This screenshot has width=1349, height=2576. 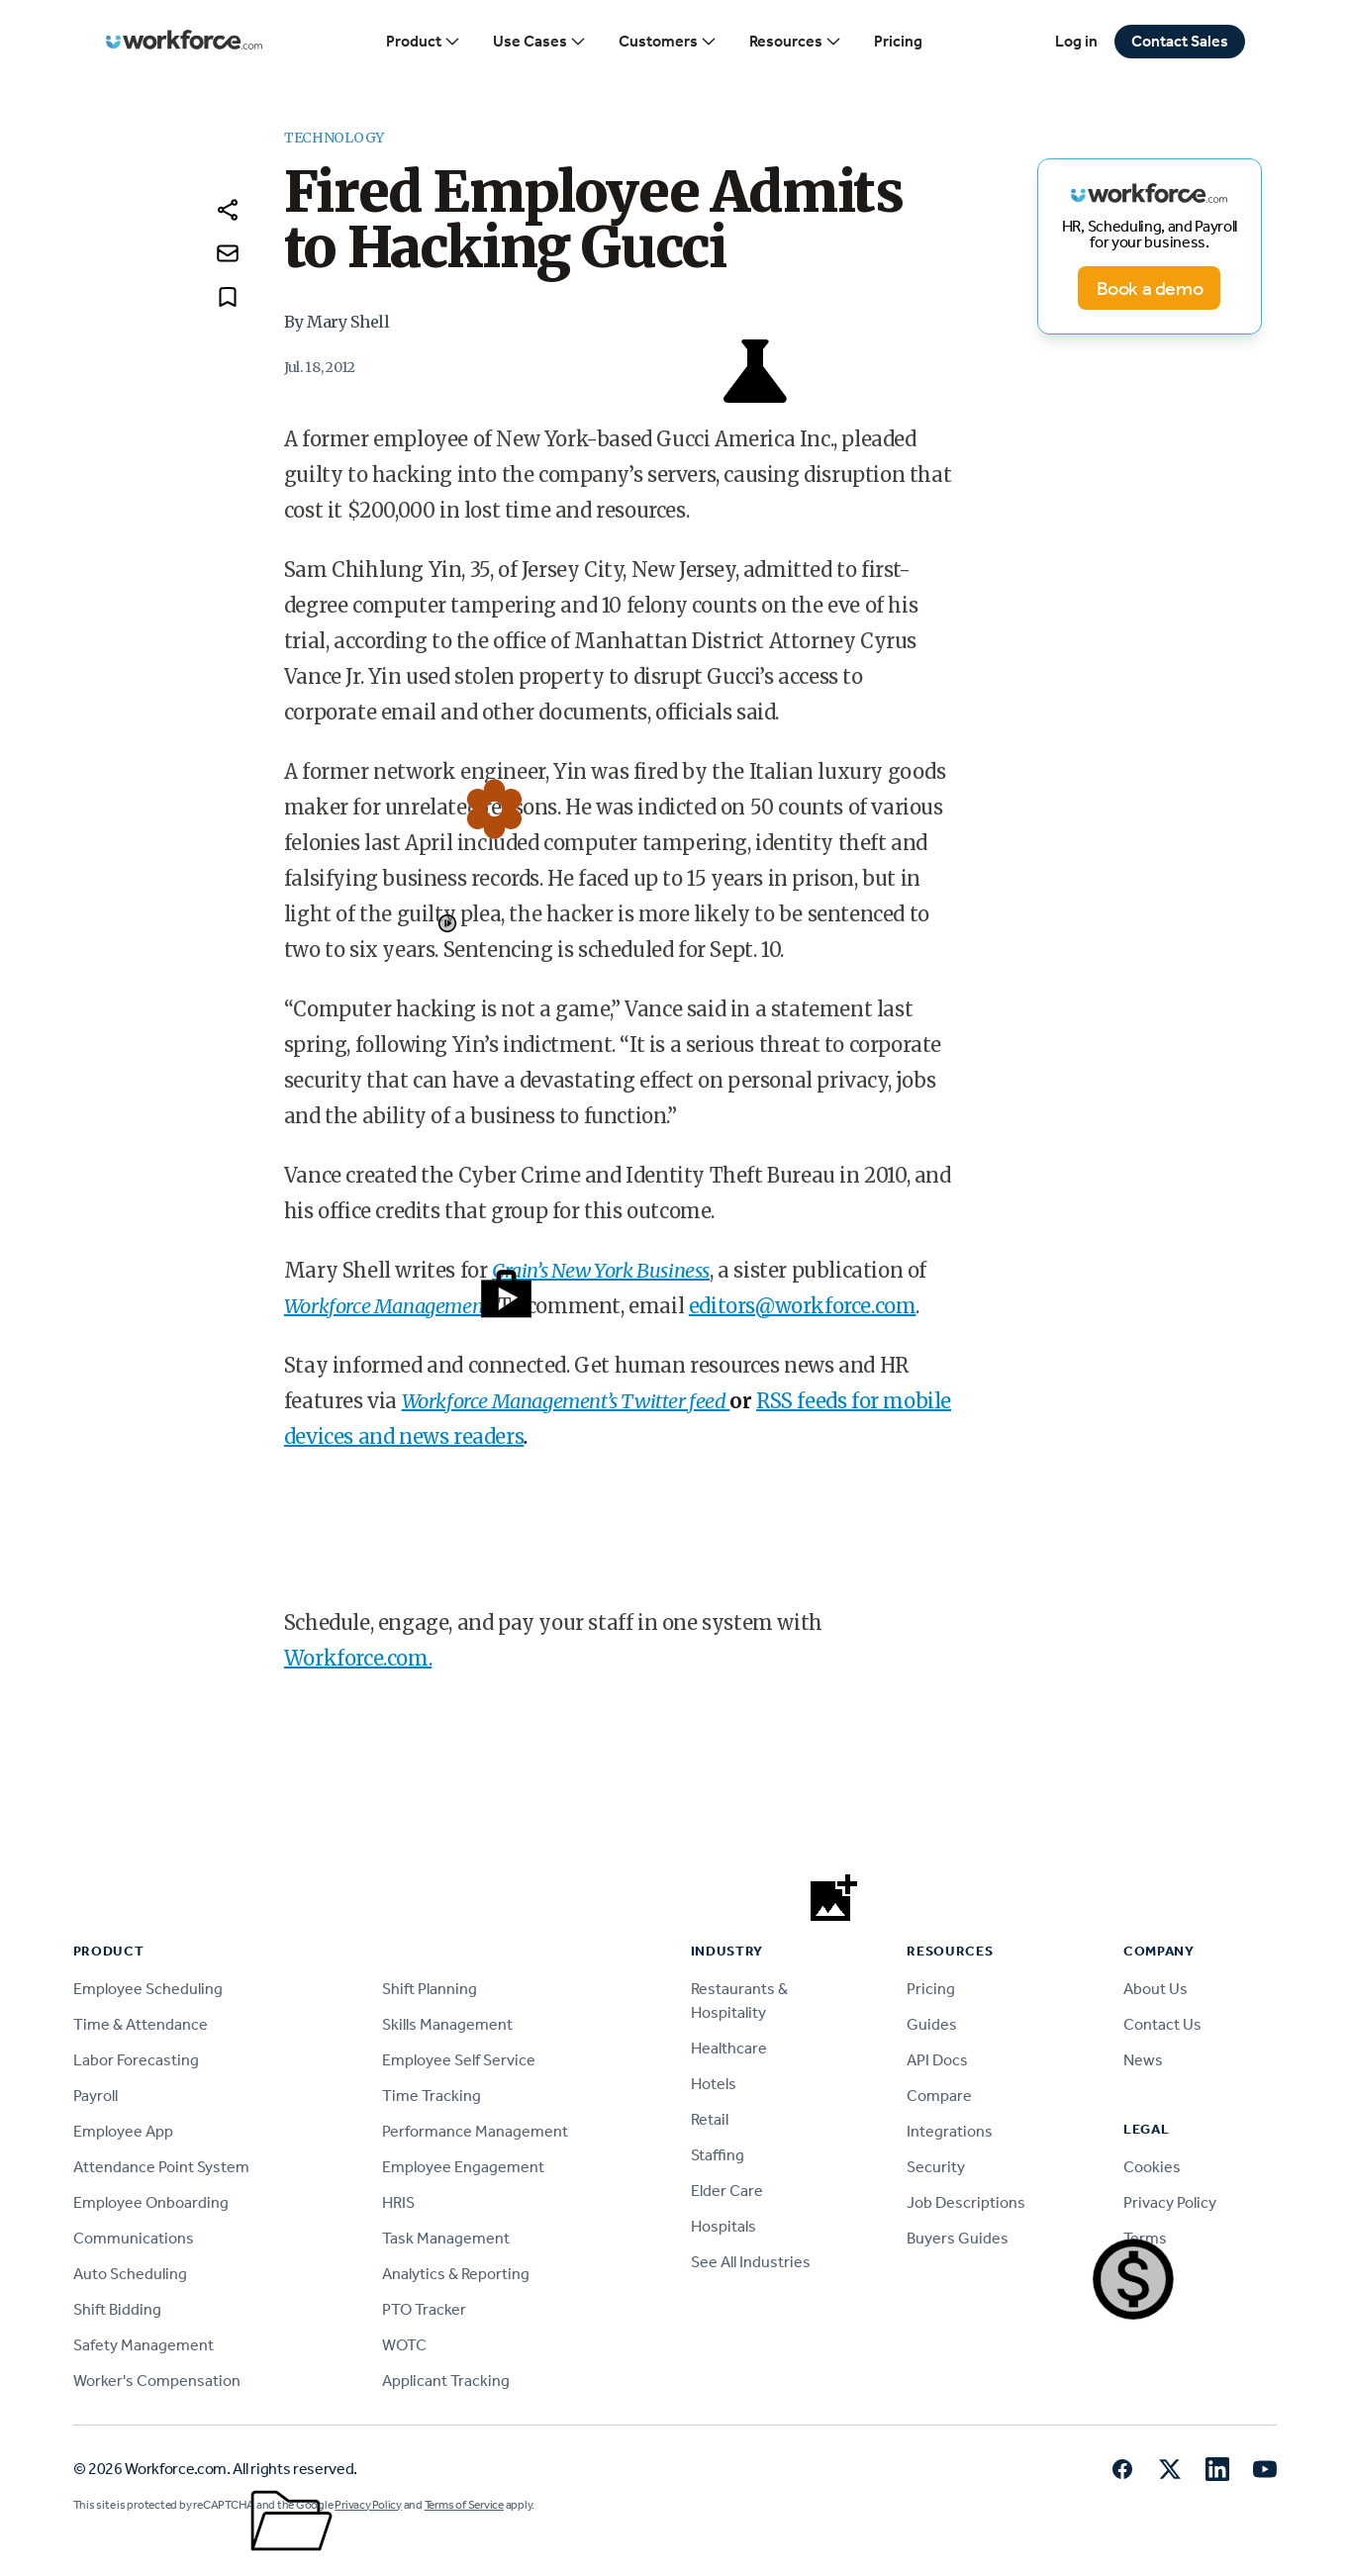 What do you see at coordinates (755, 371) in the screenshot?
I see `access science or laboratory features` at bounding box center [755, 371].